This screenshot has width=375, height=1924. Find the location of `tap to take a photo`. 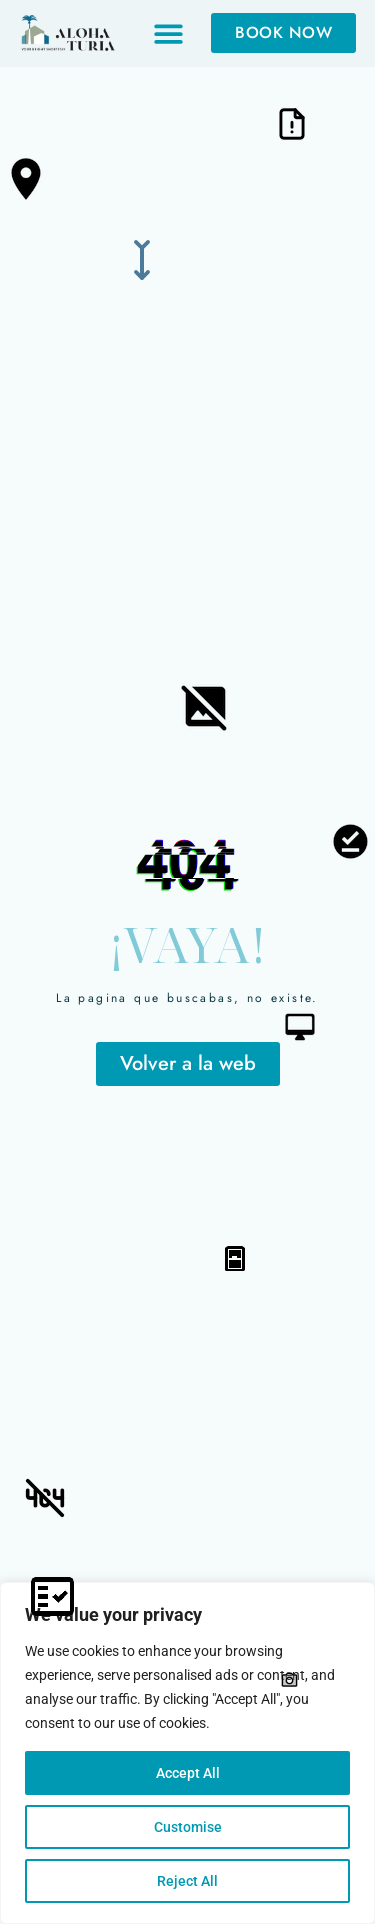

tap to take a photo is located at coordinates (289, 1680).